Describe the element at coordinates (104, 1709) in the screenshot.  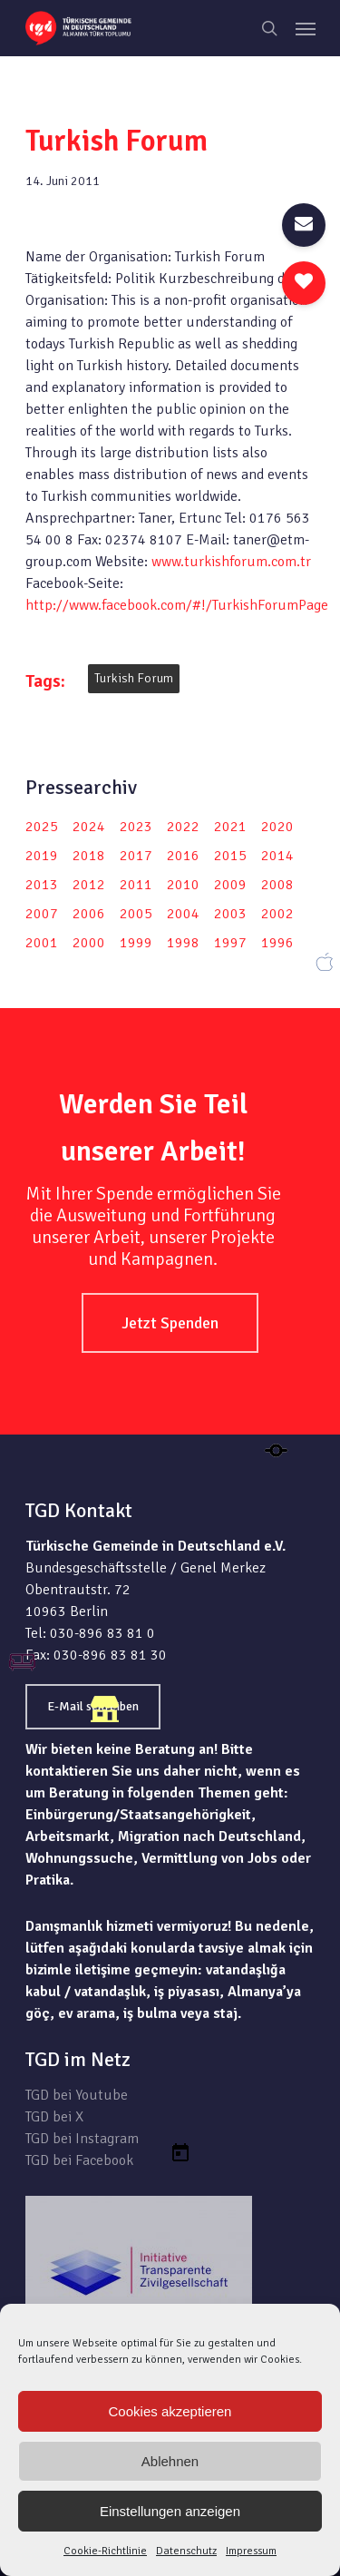
I see `browse or access the marketplace` at that location.